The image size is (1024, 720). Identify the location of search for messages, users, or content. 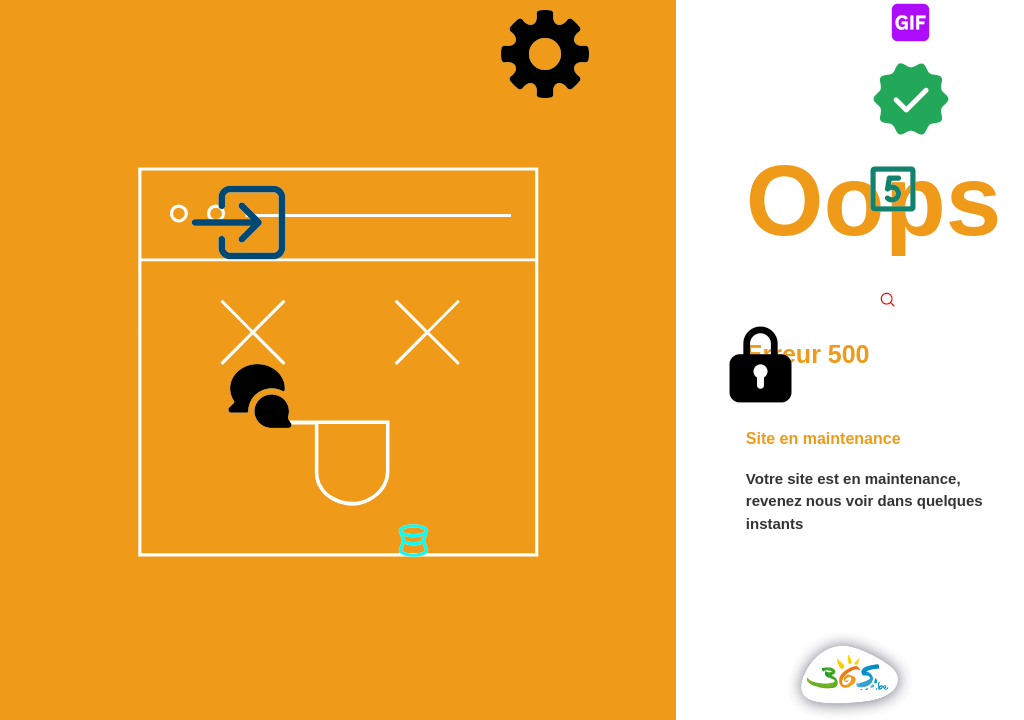
(888, 300).